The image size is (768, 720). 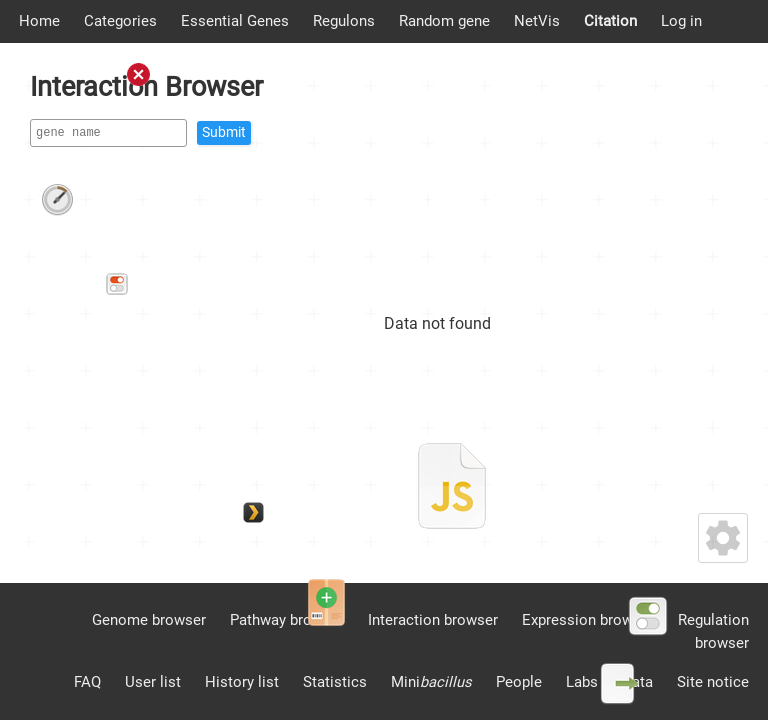 What do you see at coordinates (253, 512) in the screenshot?
I see `open plex media player` at bounding box center [253, 512].